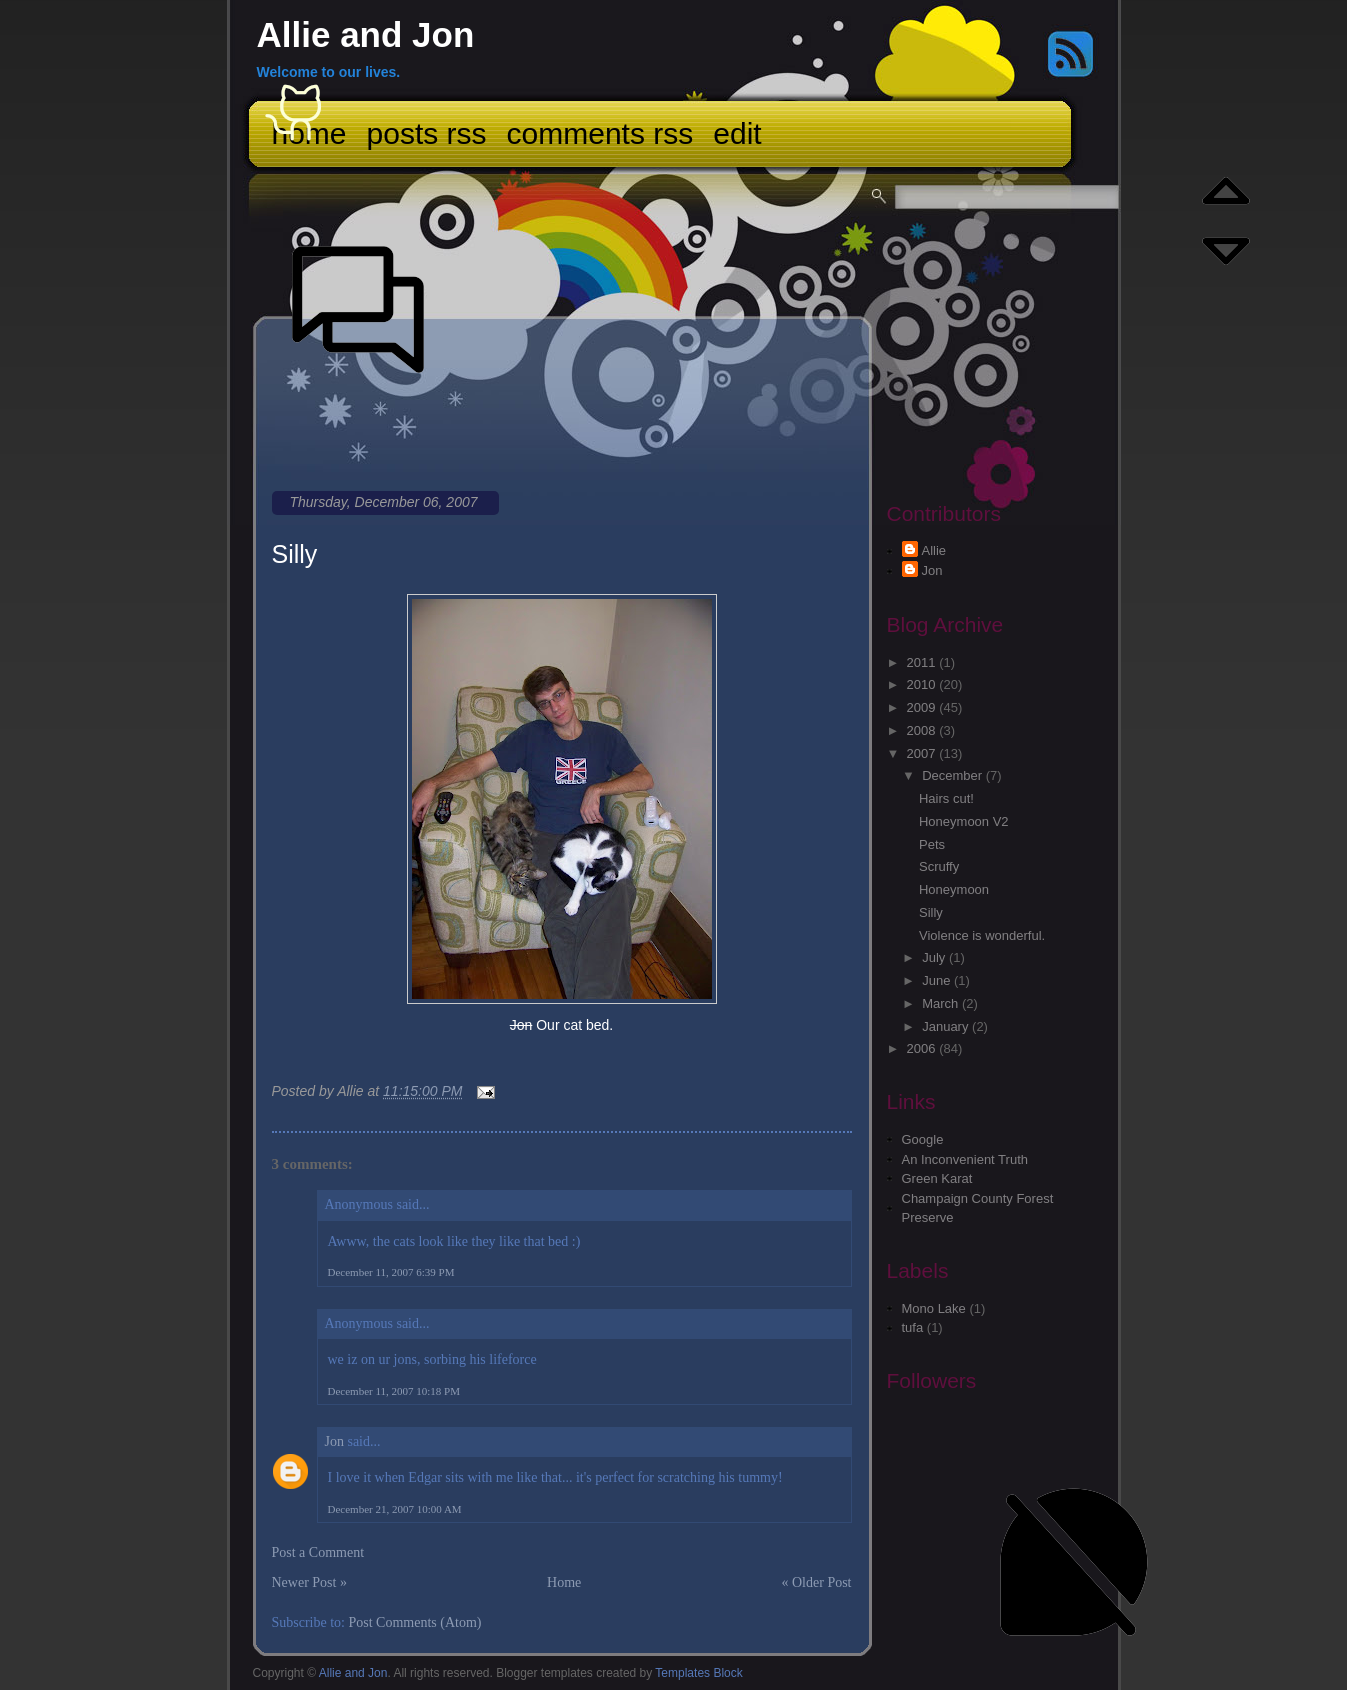 The height and width of the screenshot is (1690, 1347). I want to click on expand or collapse a dropdown menu, so click(1226, 221).